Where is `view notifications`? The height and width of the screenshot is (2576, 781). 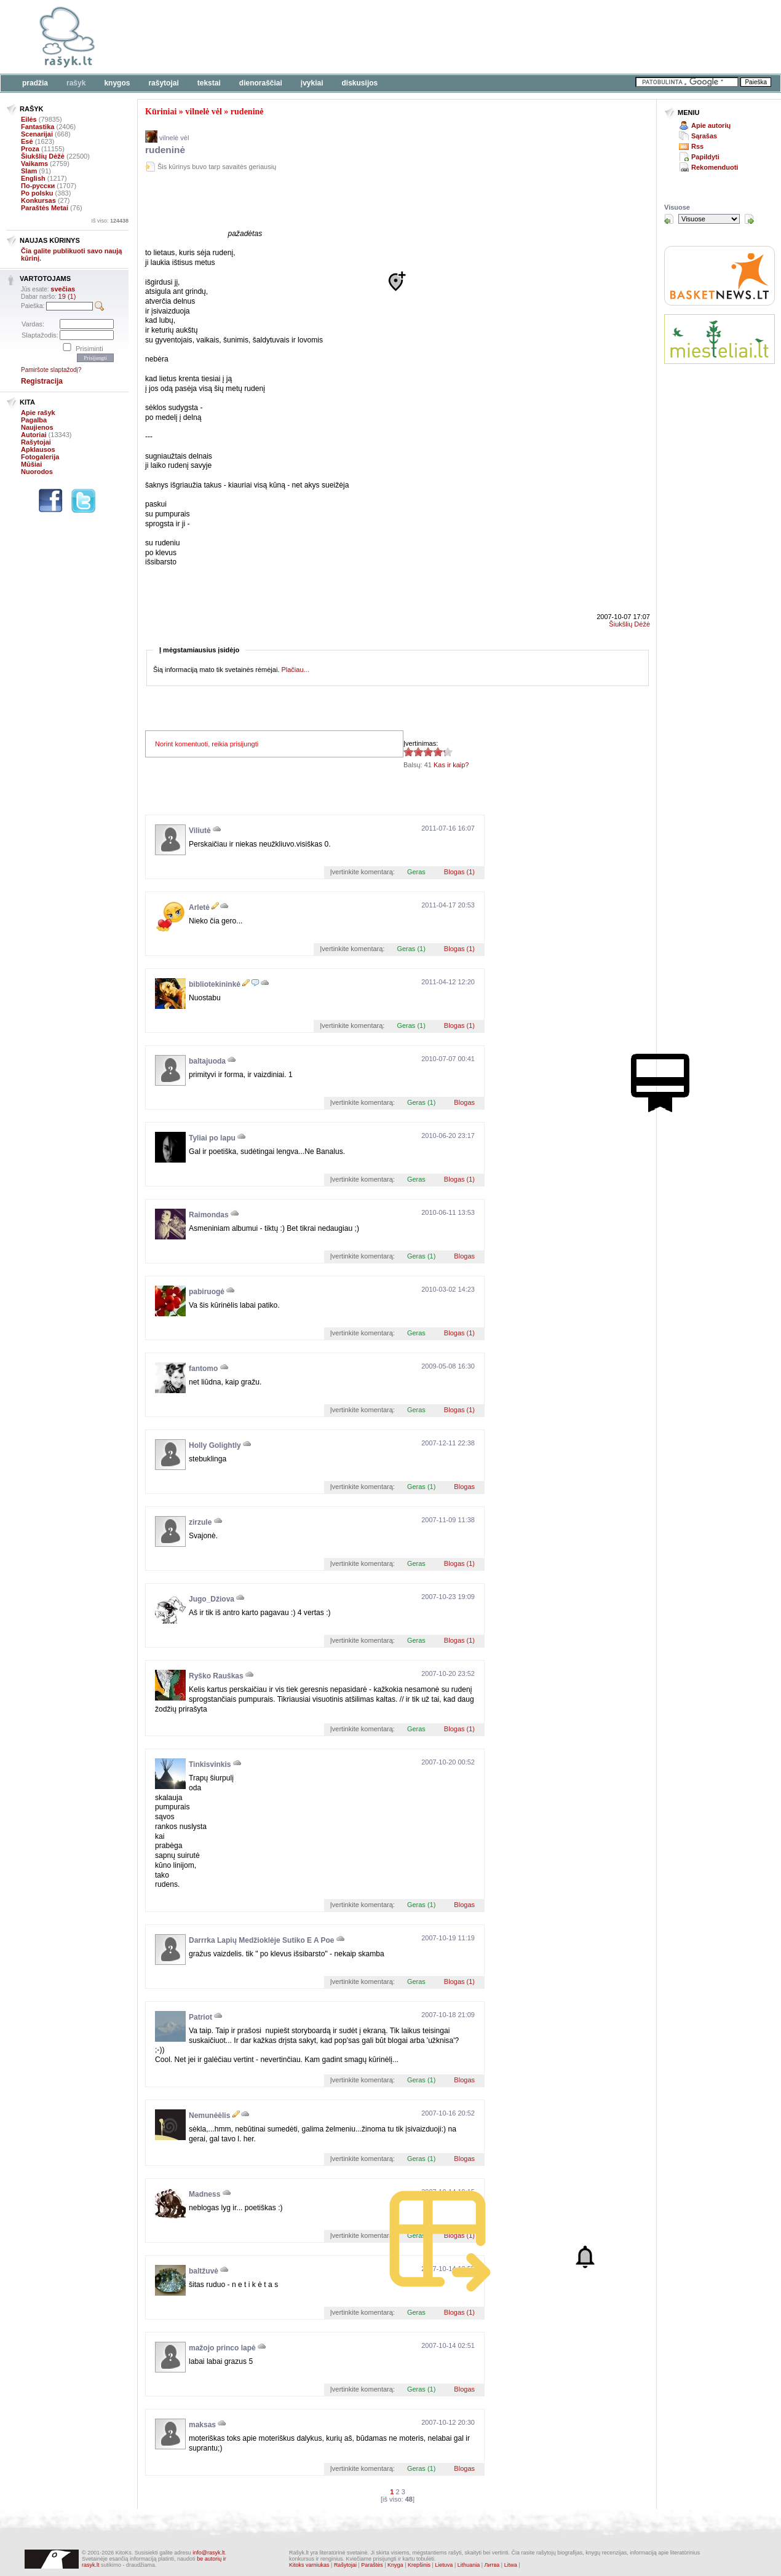 view notifications is located at coordinates (585, 2256).